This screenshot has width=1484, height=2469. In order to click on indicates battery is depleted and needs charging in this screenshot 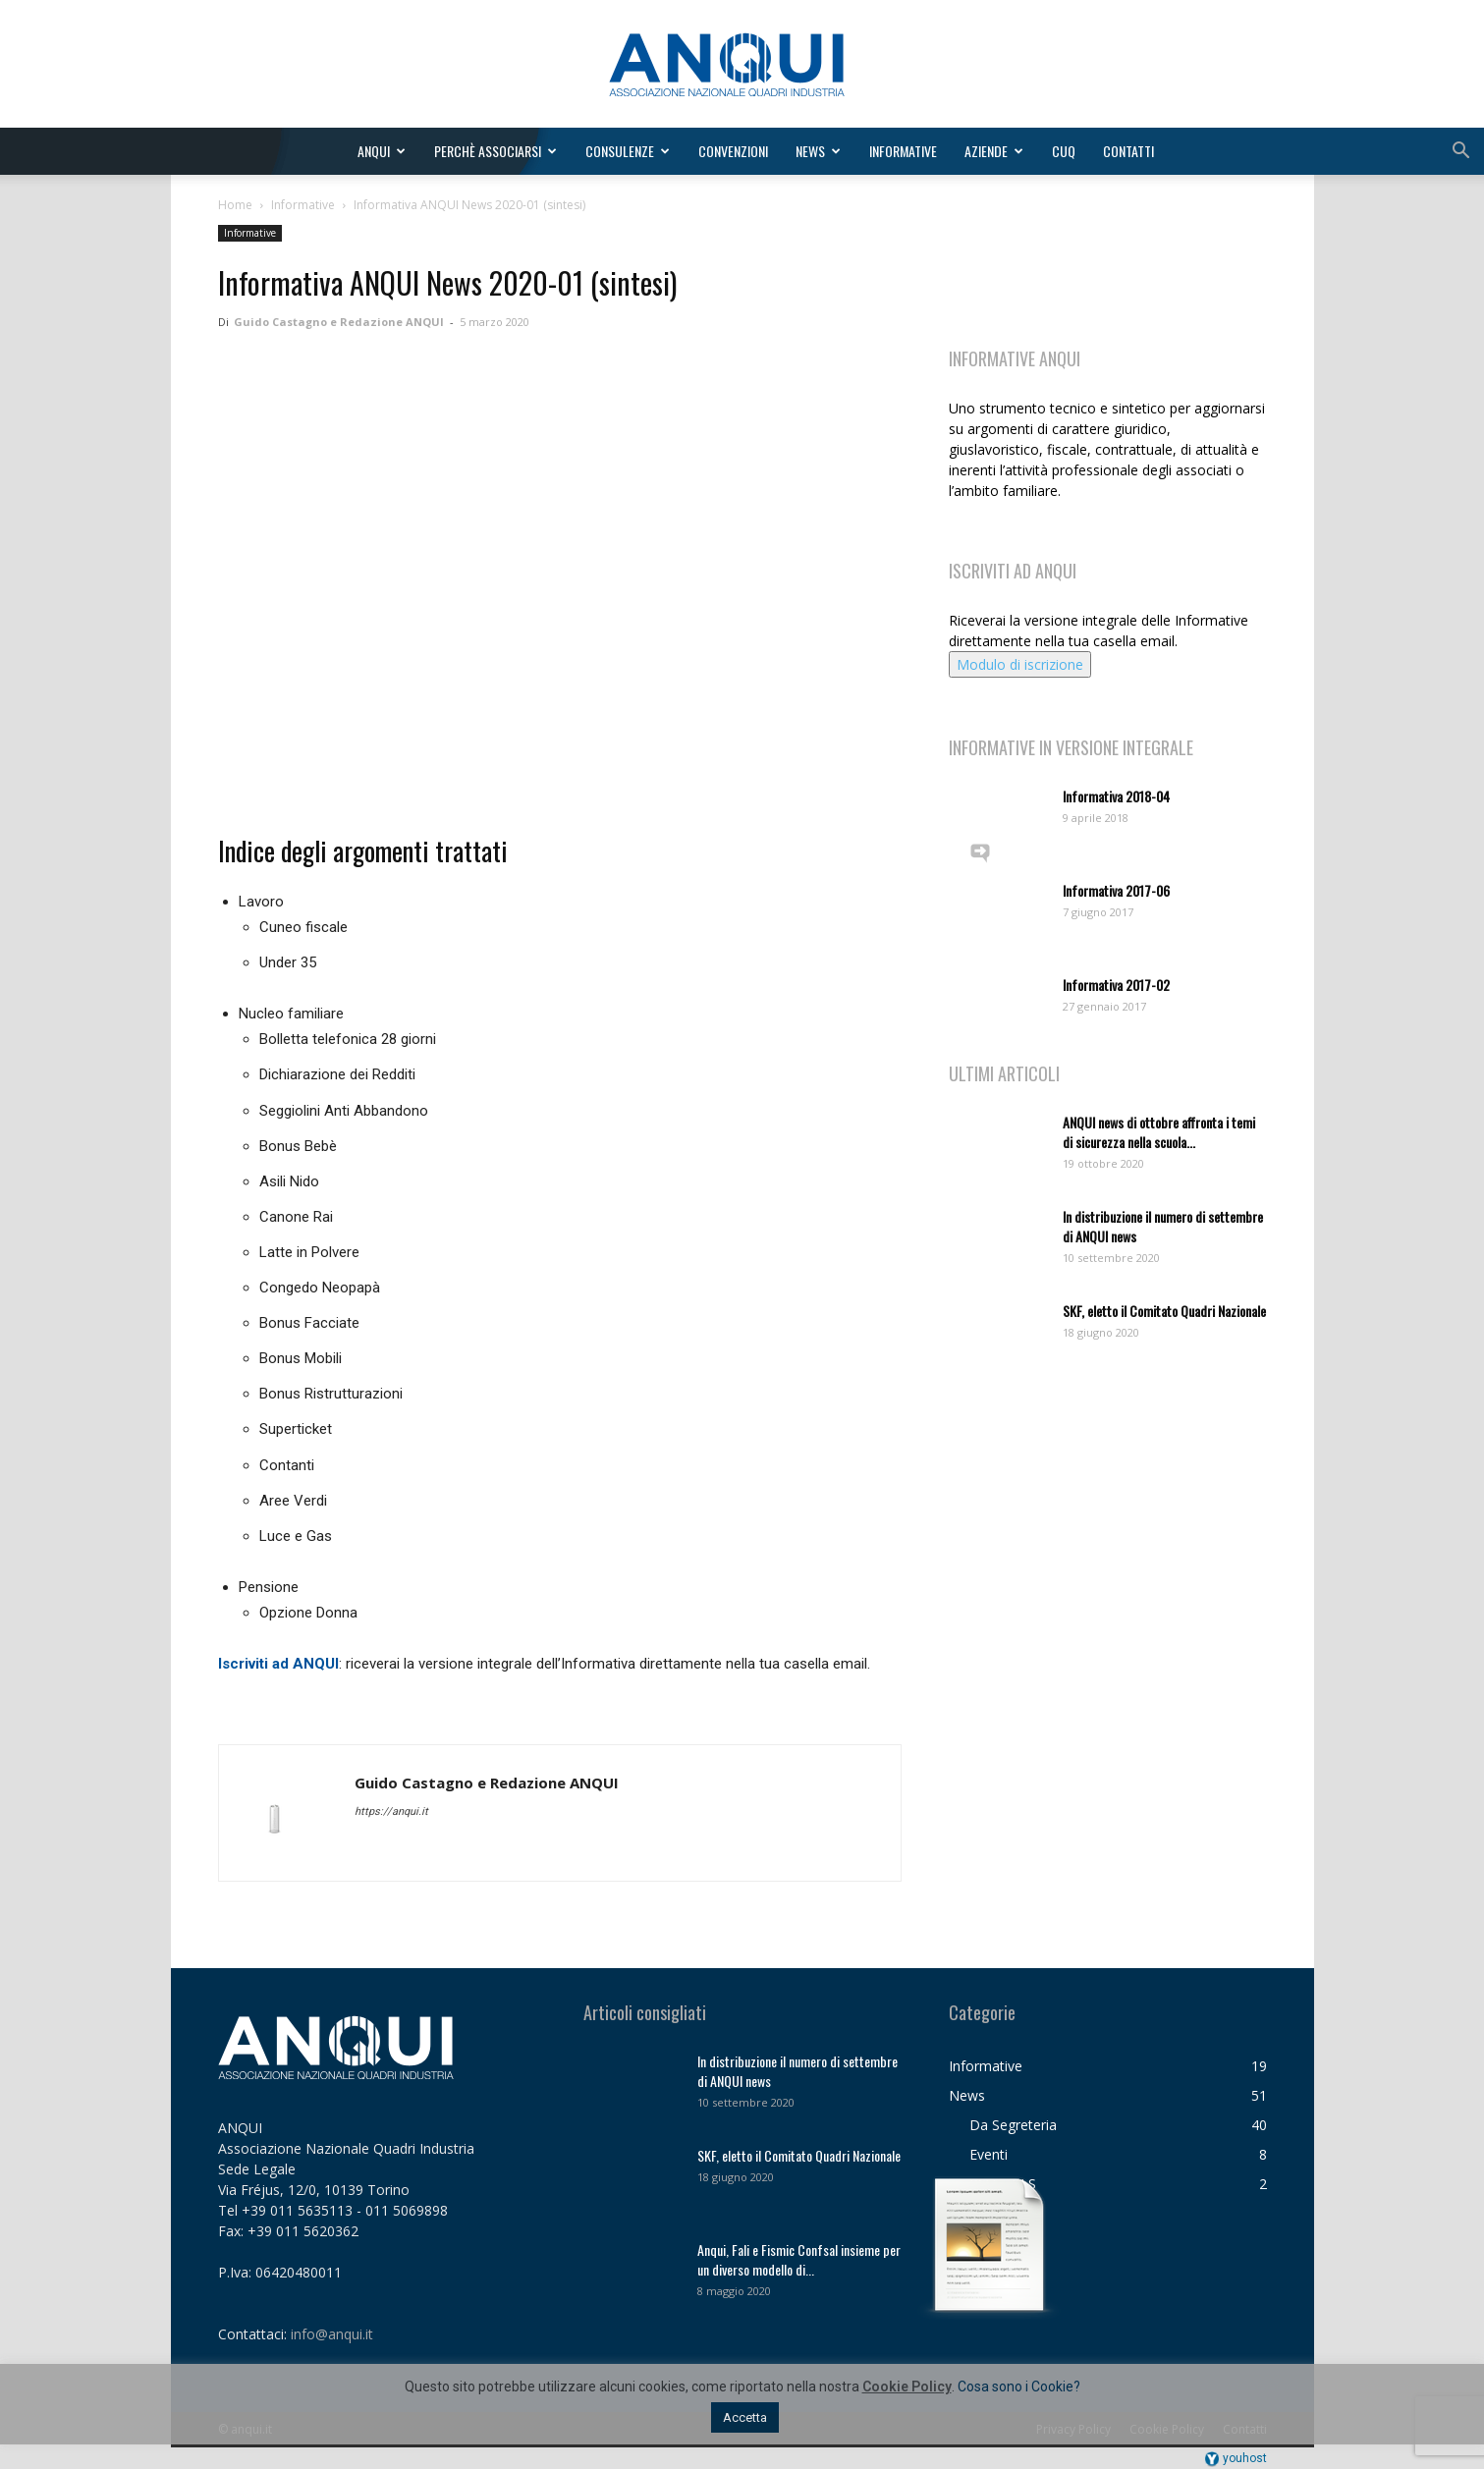, I will do `click(274, 1819)`.